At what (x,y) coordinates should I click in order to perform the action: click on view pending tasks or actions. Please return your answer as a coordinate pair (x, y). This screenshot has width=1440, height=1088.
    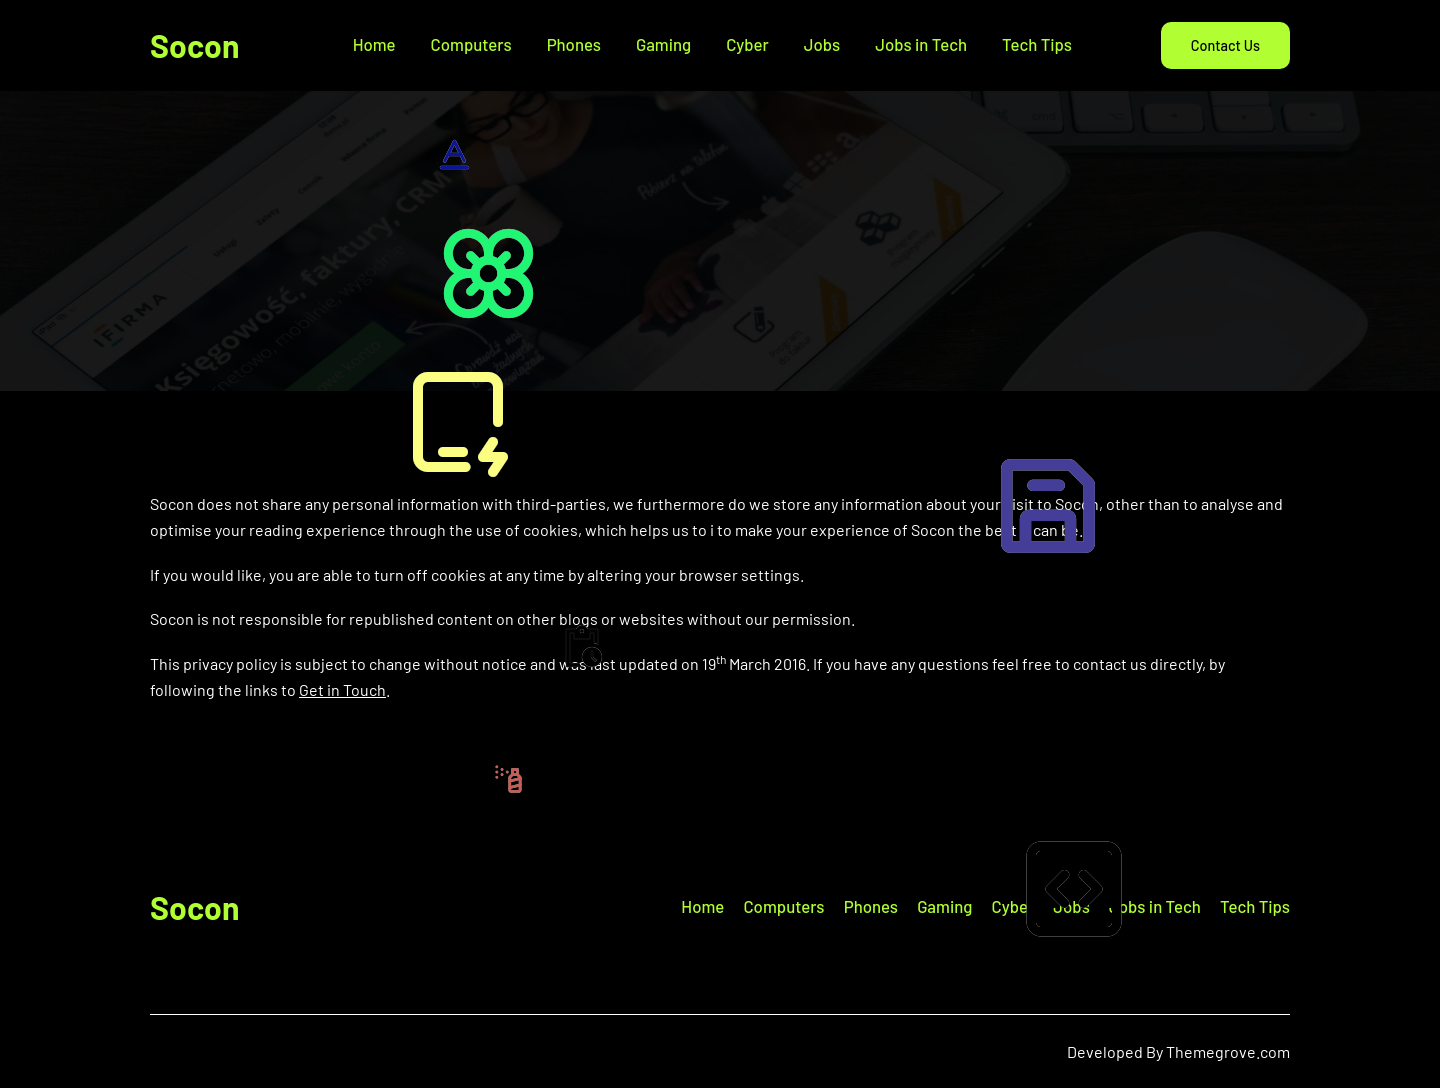
    Looking at the image, I should click on (582, 647).